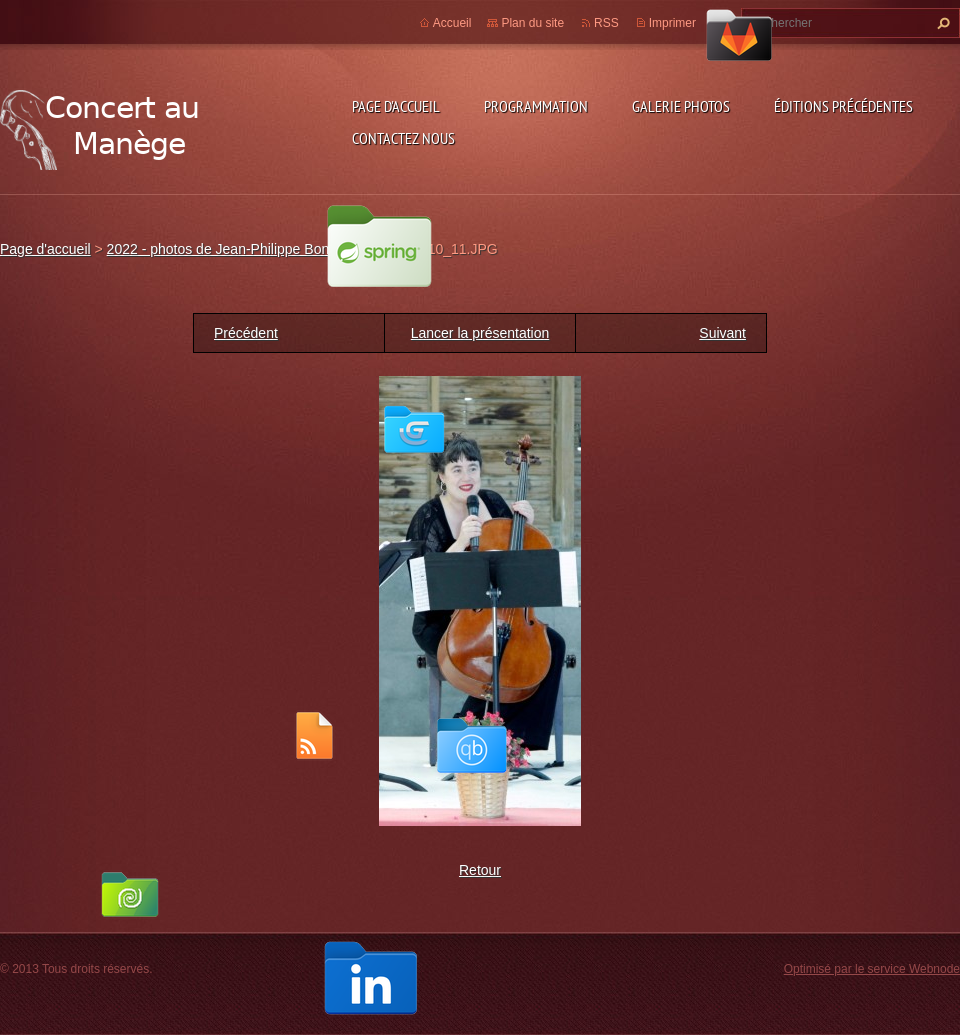 This screenshot has height=1035, width=960. I want to click on open qbittorrent downloads folder, so click(471, 747).